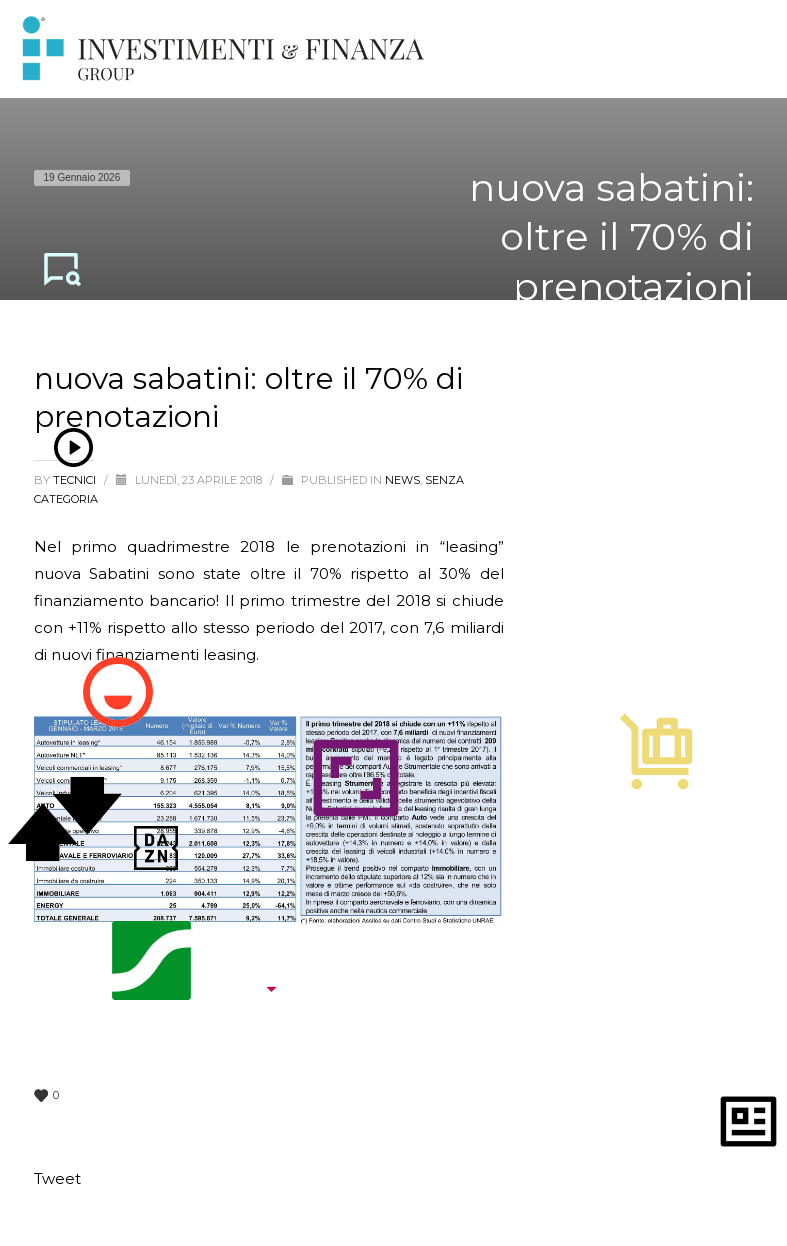 This screenshot has width=787, height=1246. What do you see at coordinates (151, 960) in the screenshot?
I see `open statista website or app` at bounding box center [151, 960].